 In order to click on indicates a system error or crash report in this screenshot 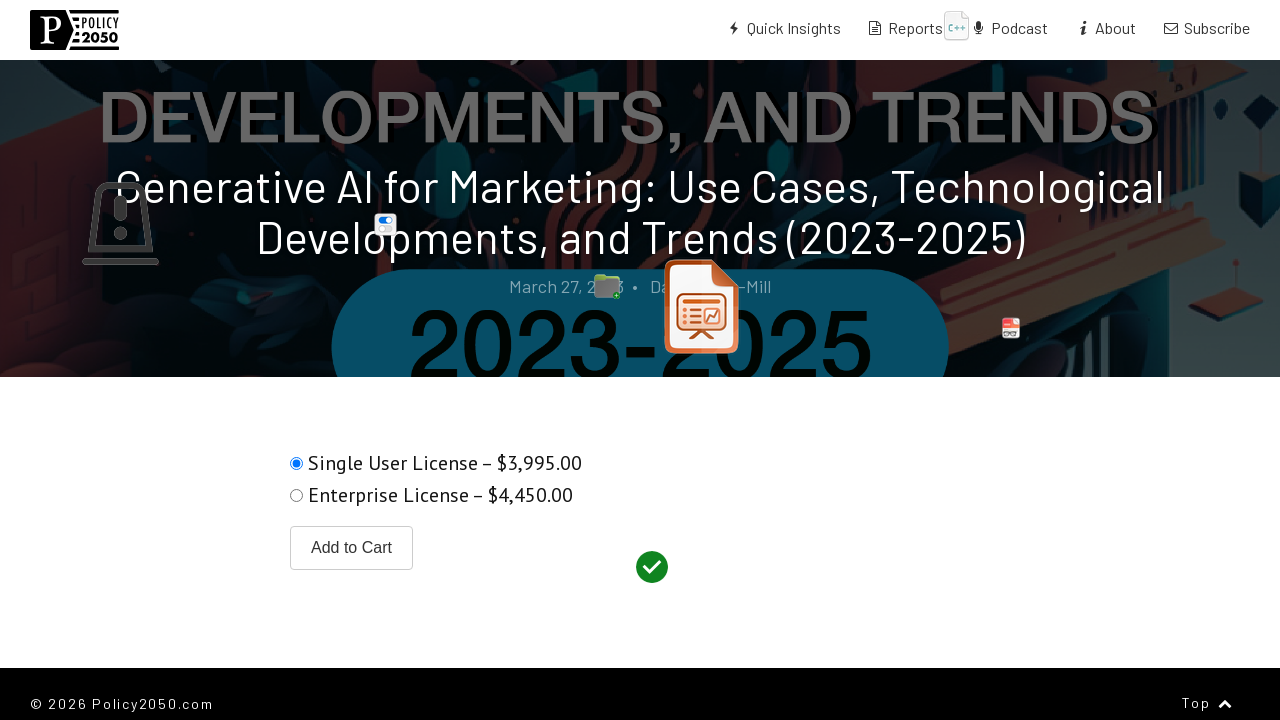, I will do `click(120, 220)`.